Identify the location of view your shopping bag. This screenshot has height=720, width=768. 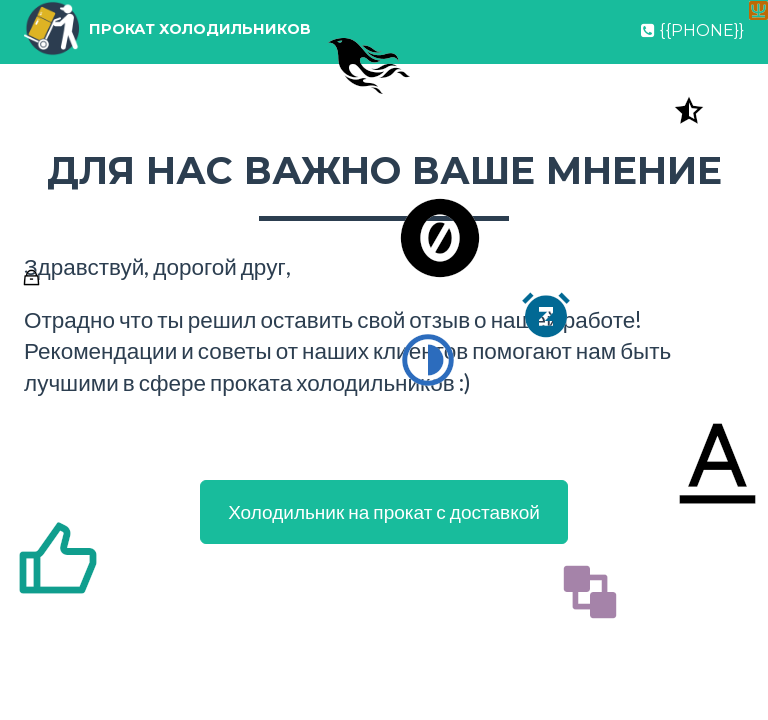
(31, 277).